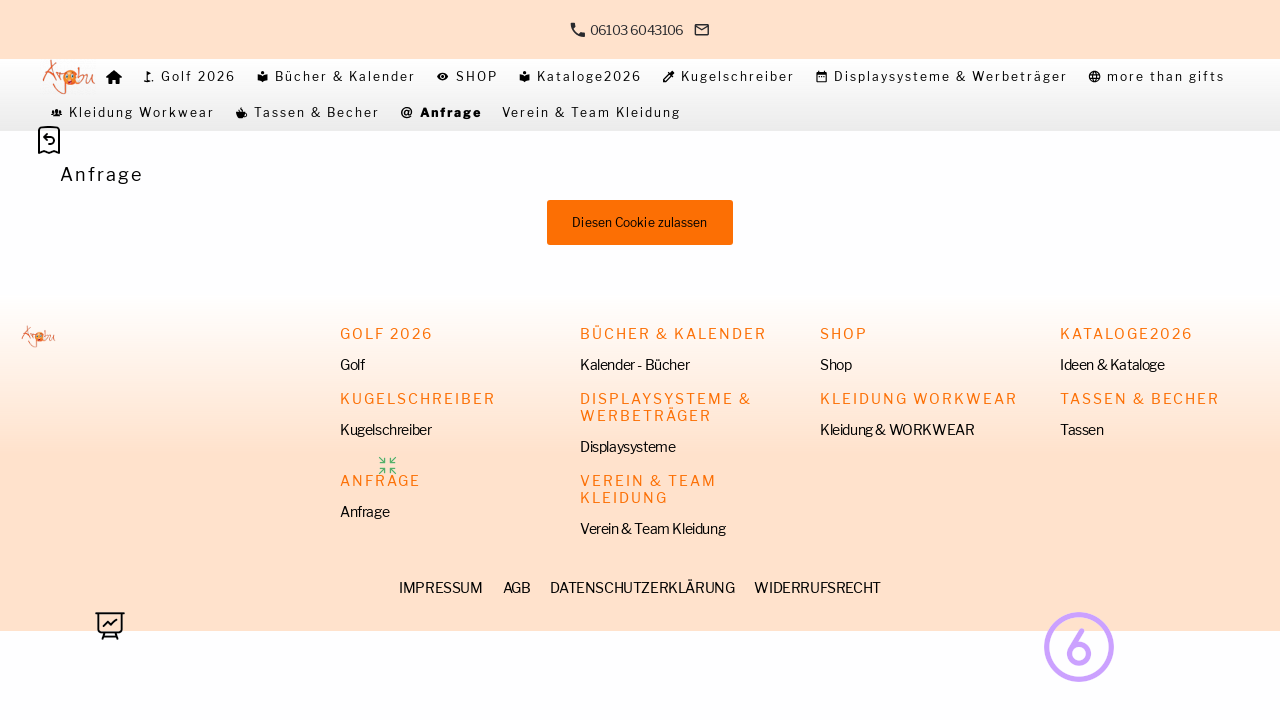 This screenshot has height=720, width=1280. I want to click on view presentation or slideshow, so click(110, 626).